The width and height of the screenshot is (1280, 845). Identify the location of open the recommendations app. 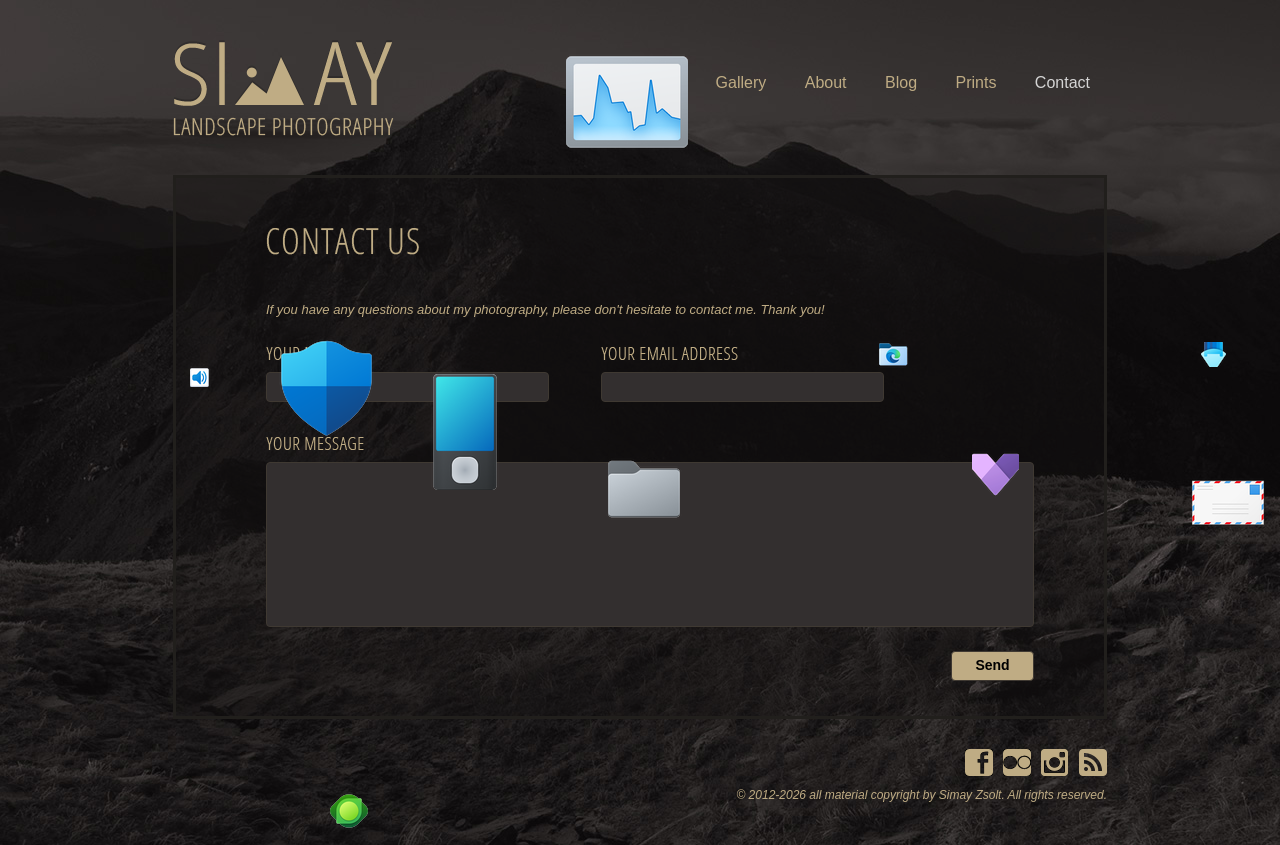
(349, 811).